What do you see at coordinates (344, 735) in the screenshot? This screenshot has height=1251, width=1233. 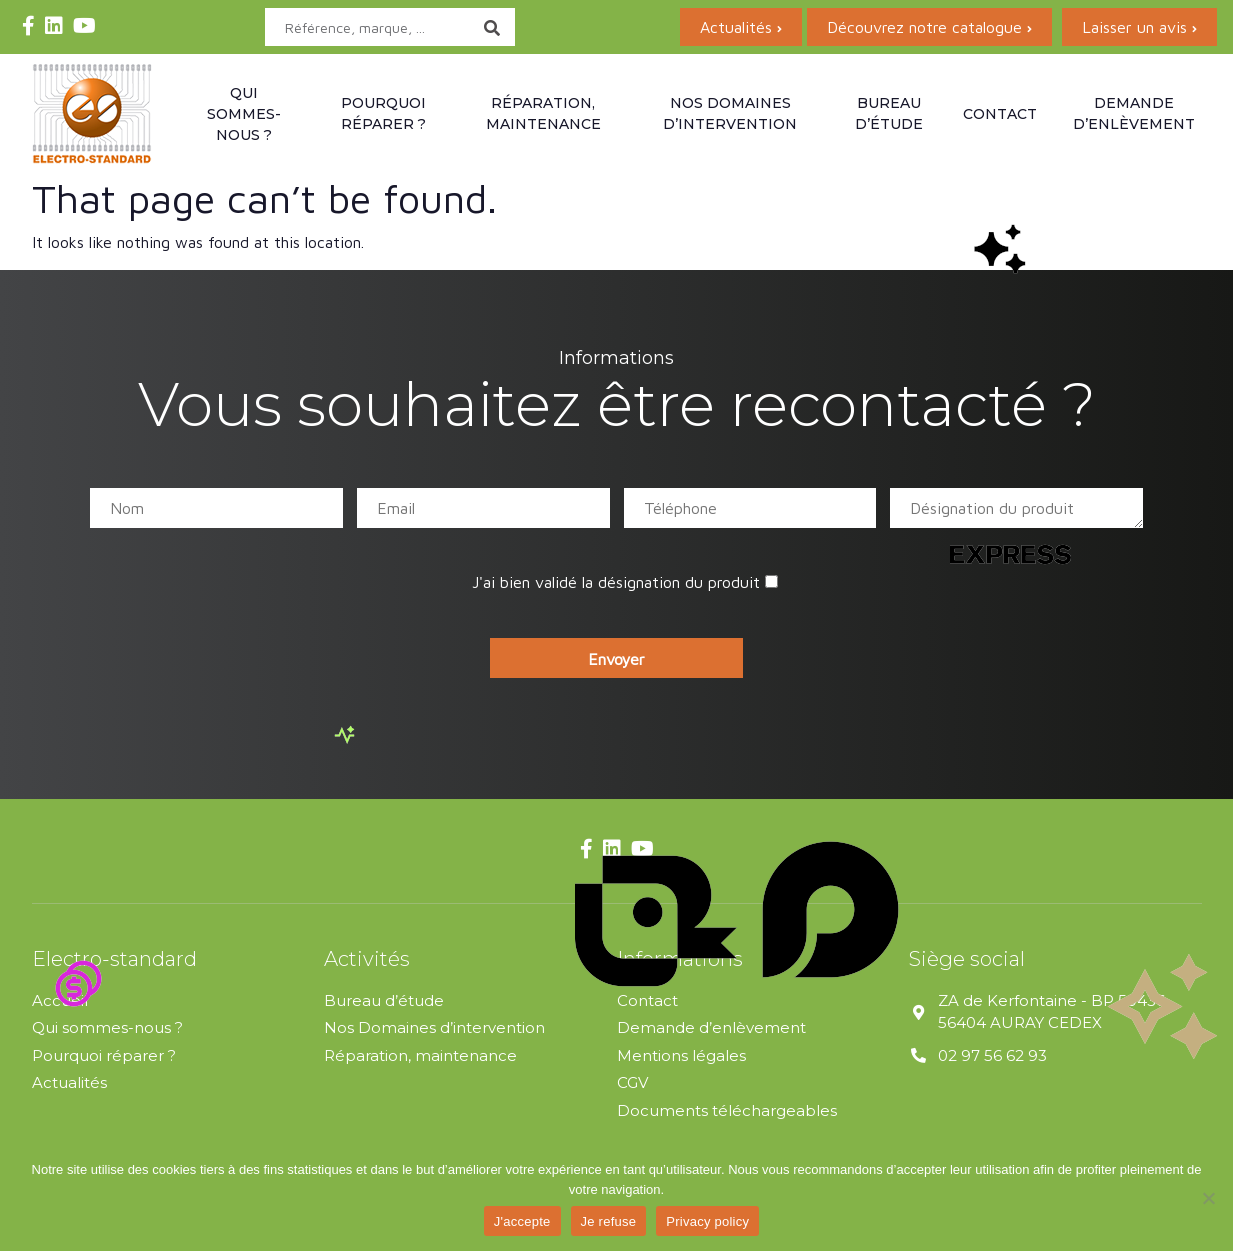 I see `access AI-powered health monitoring` at bounding box center [344, 735].